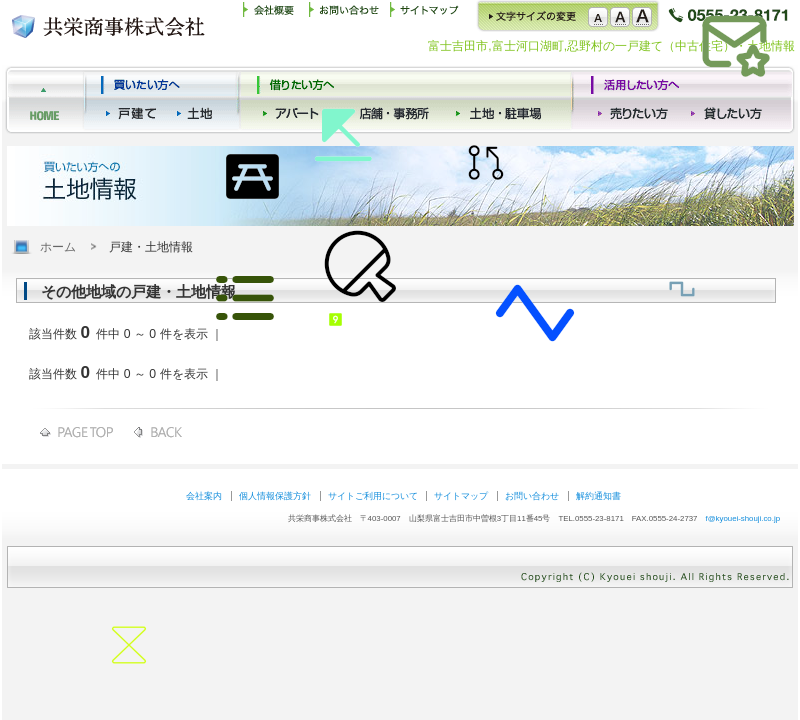 Image resolution: width=800 pixels, height=720 pixels. I want to click on select the number nine, so click(335, 319).